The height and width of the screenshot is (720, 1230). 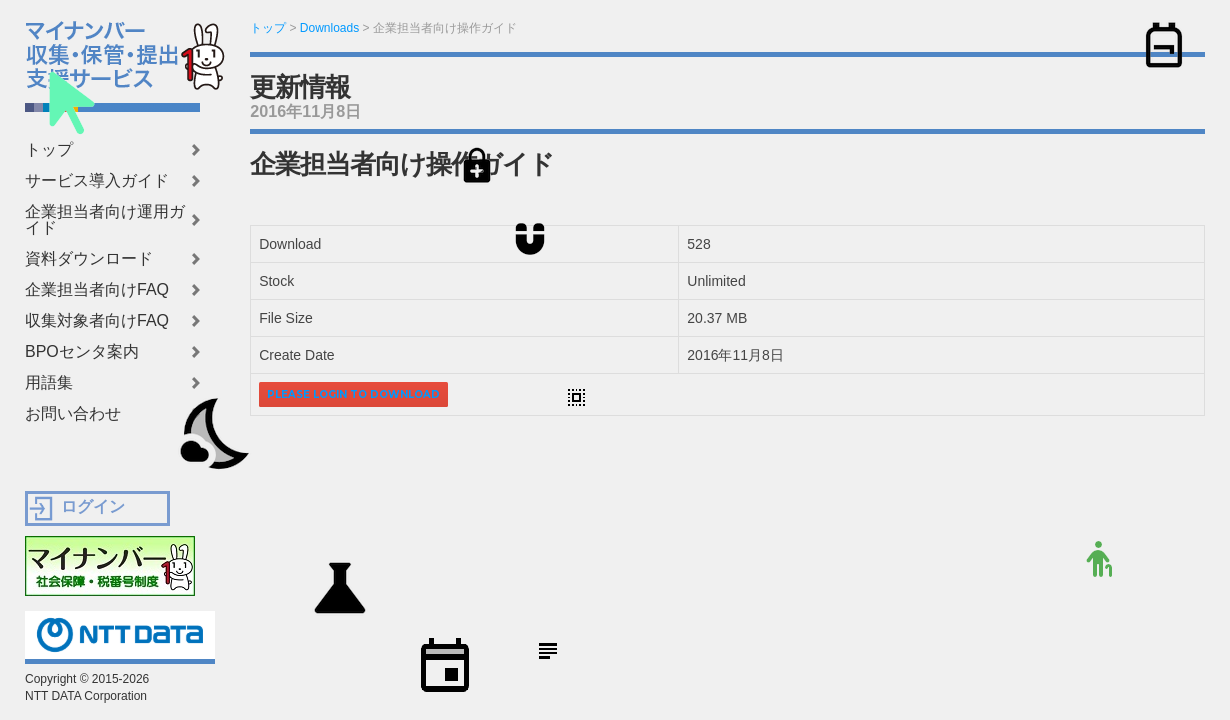 I want to click on view document or text content, so click(x=548, y=651).